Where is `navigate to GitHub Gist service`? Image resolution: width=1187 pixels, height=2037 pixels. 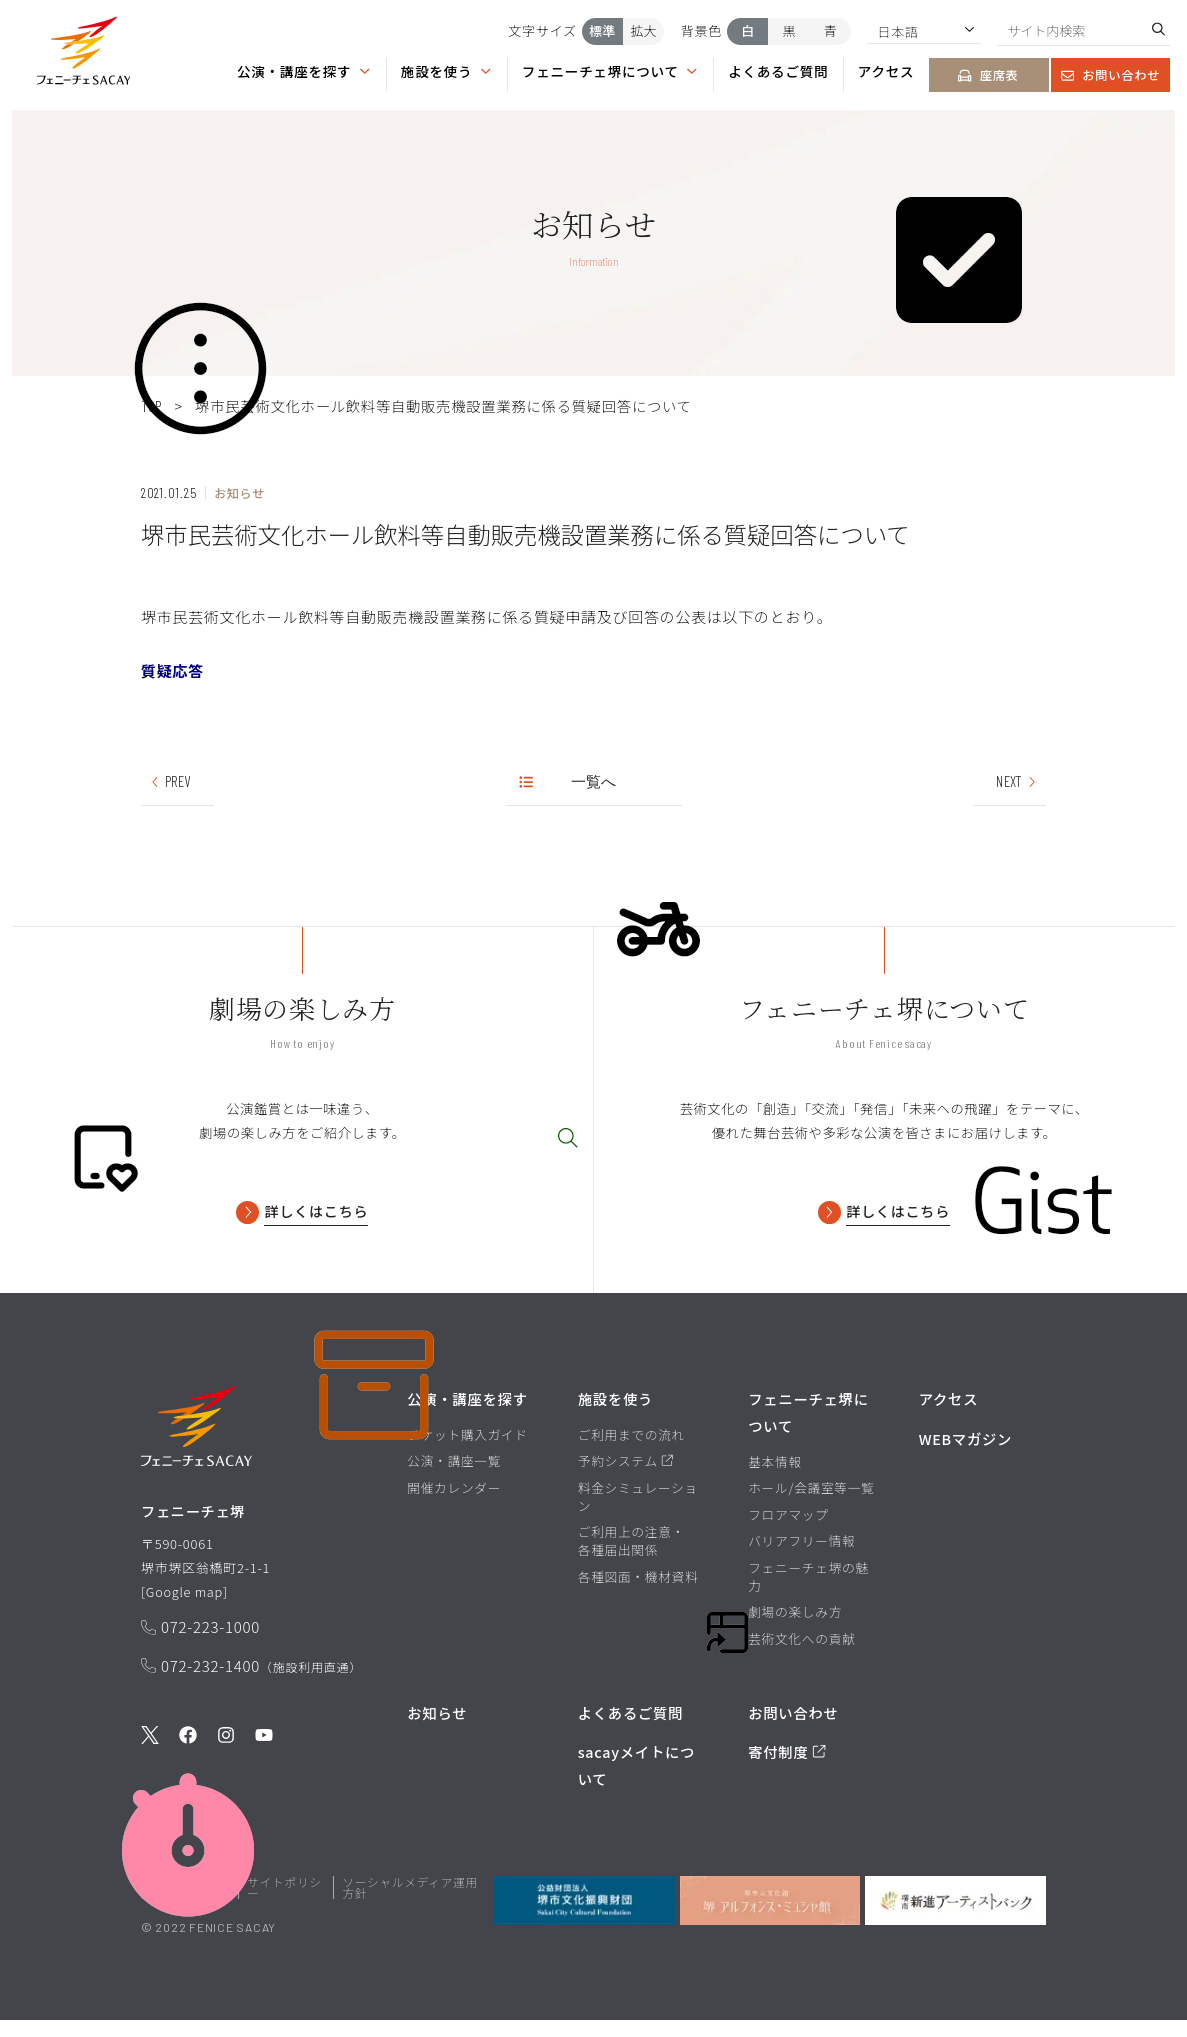
navigate to GitHub Gist service is located at coordinates (1046, 1200).